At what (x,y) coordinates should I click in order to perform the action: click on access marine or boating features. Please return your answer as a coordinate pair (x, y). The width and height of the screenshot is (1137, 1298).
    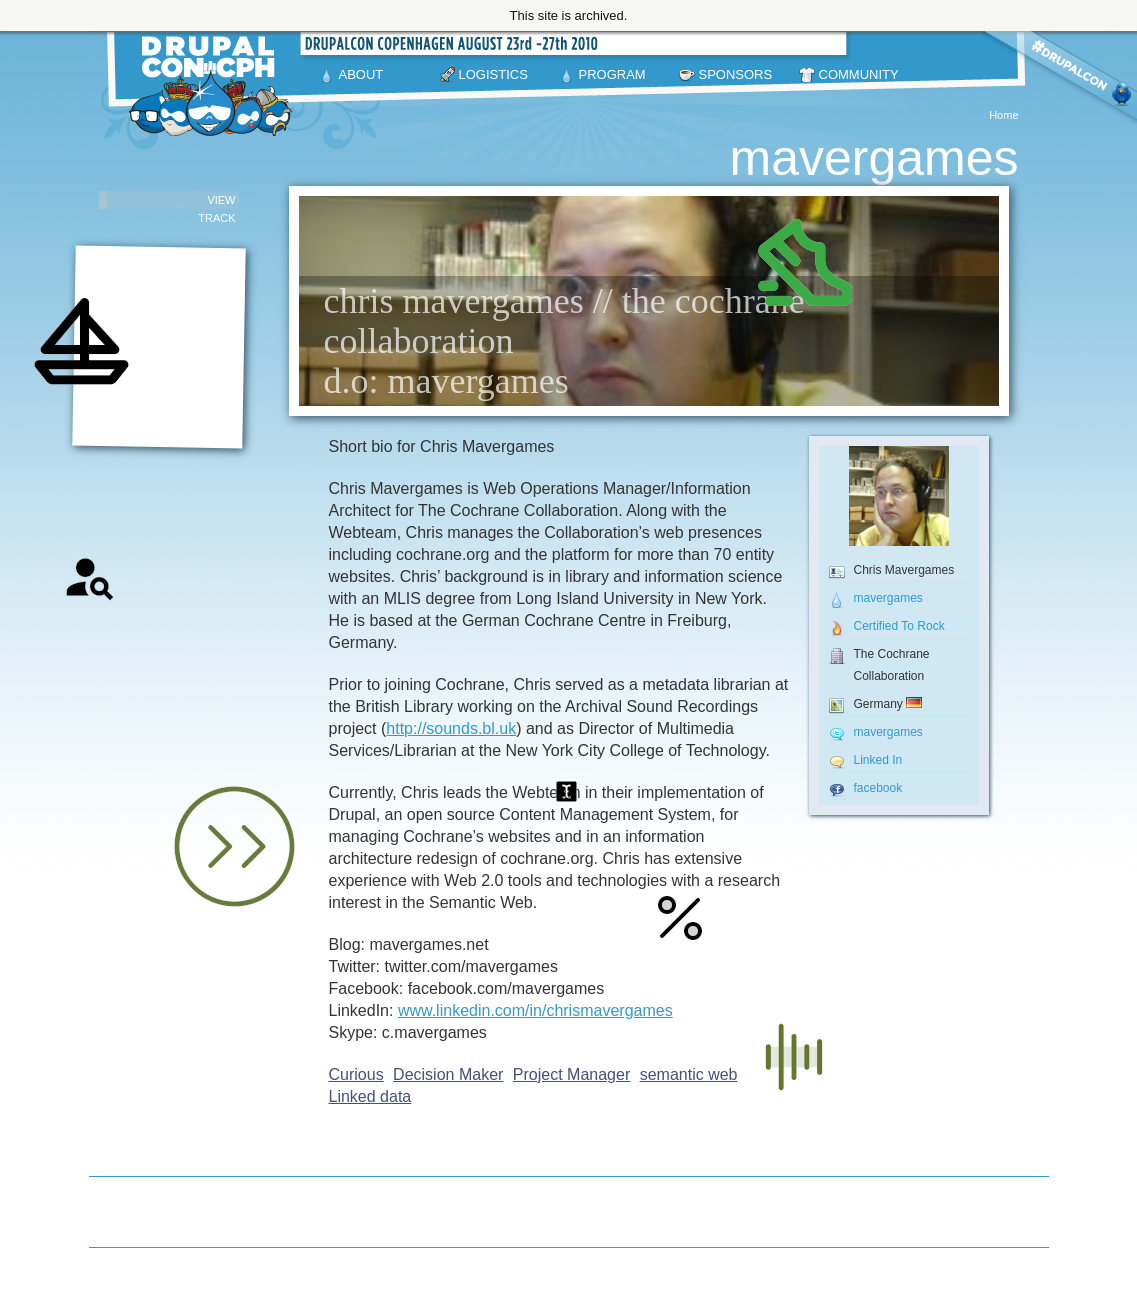
    Looking at the image, I should click on (81, 346).